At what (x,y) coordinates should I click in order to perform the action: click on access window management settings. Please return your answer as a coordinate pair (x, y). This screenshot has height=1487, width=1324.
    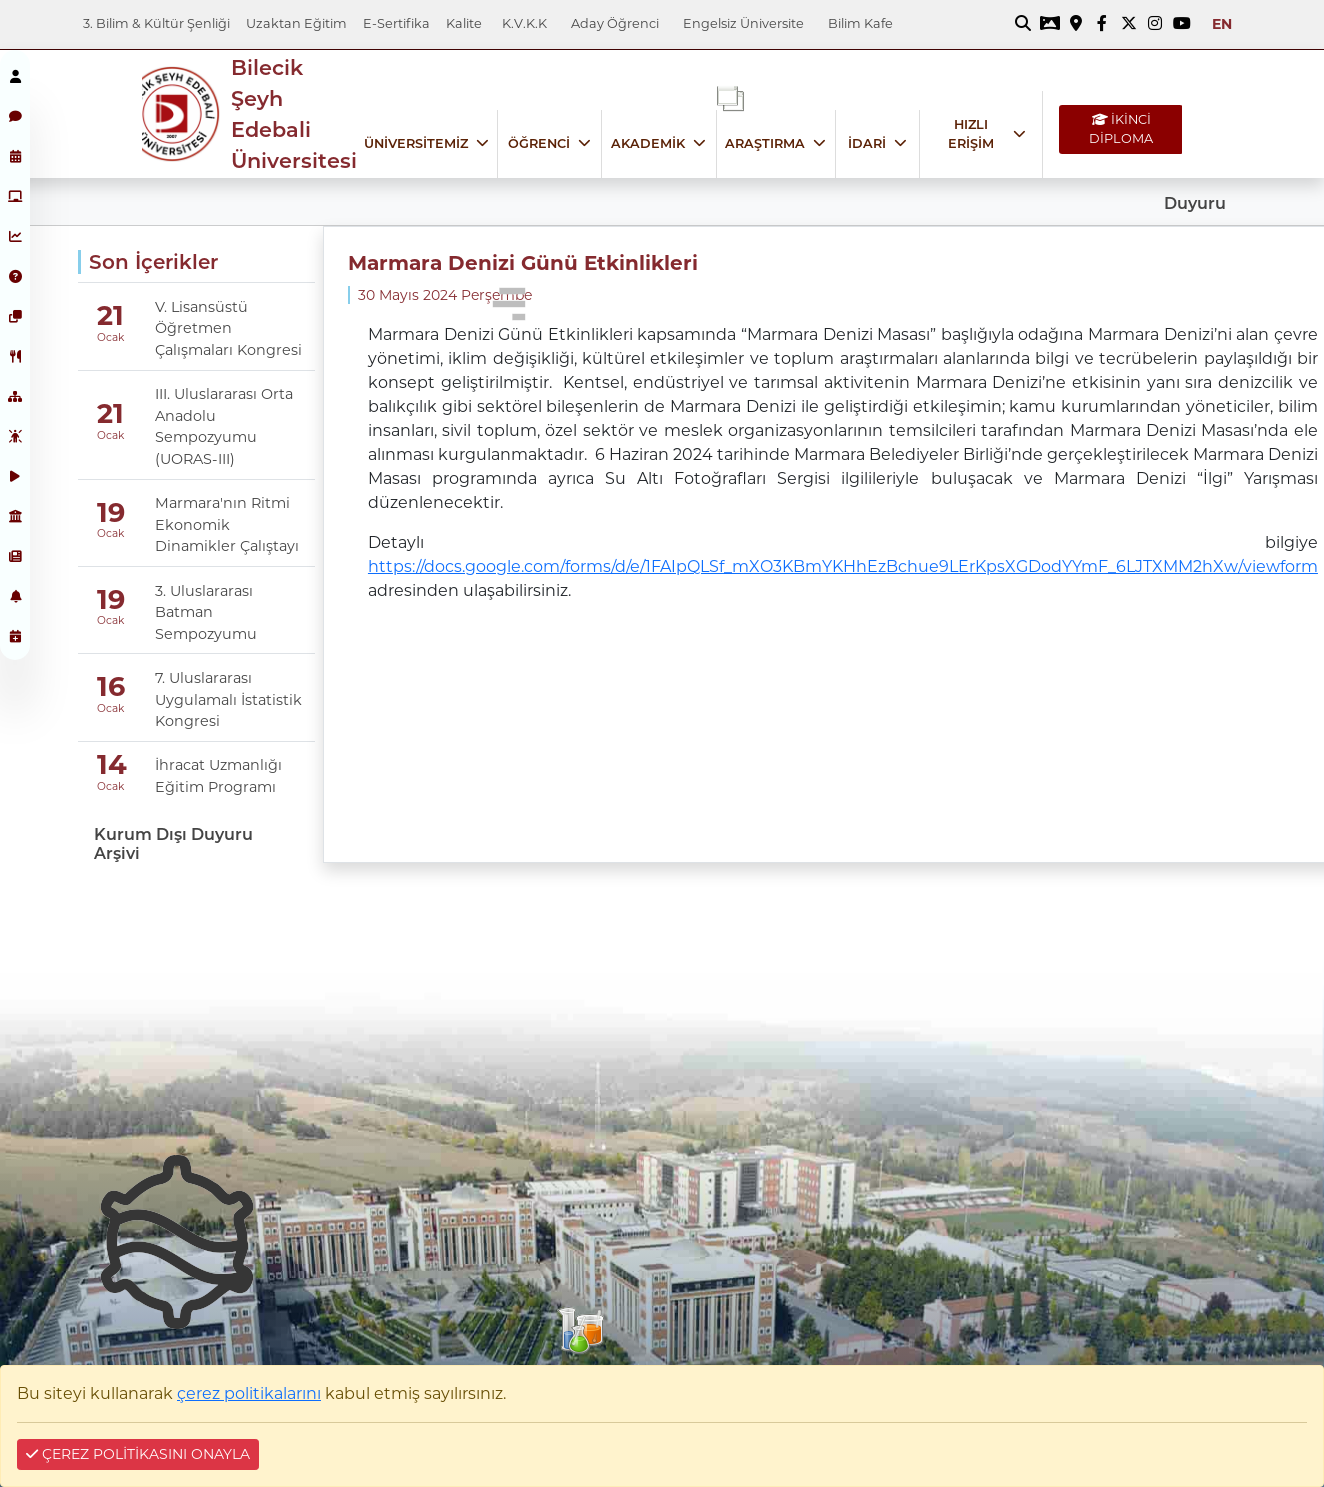
    Looking at the image, I should click on (730, 98).